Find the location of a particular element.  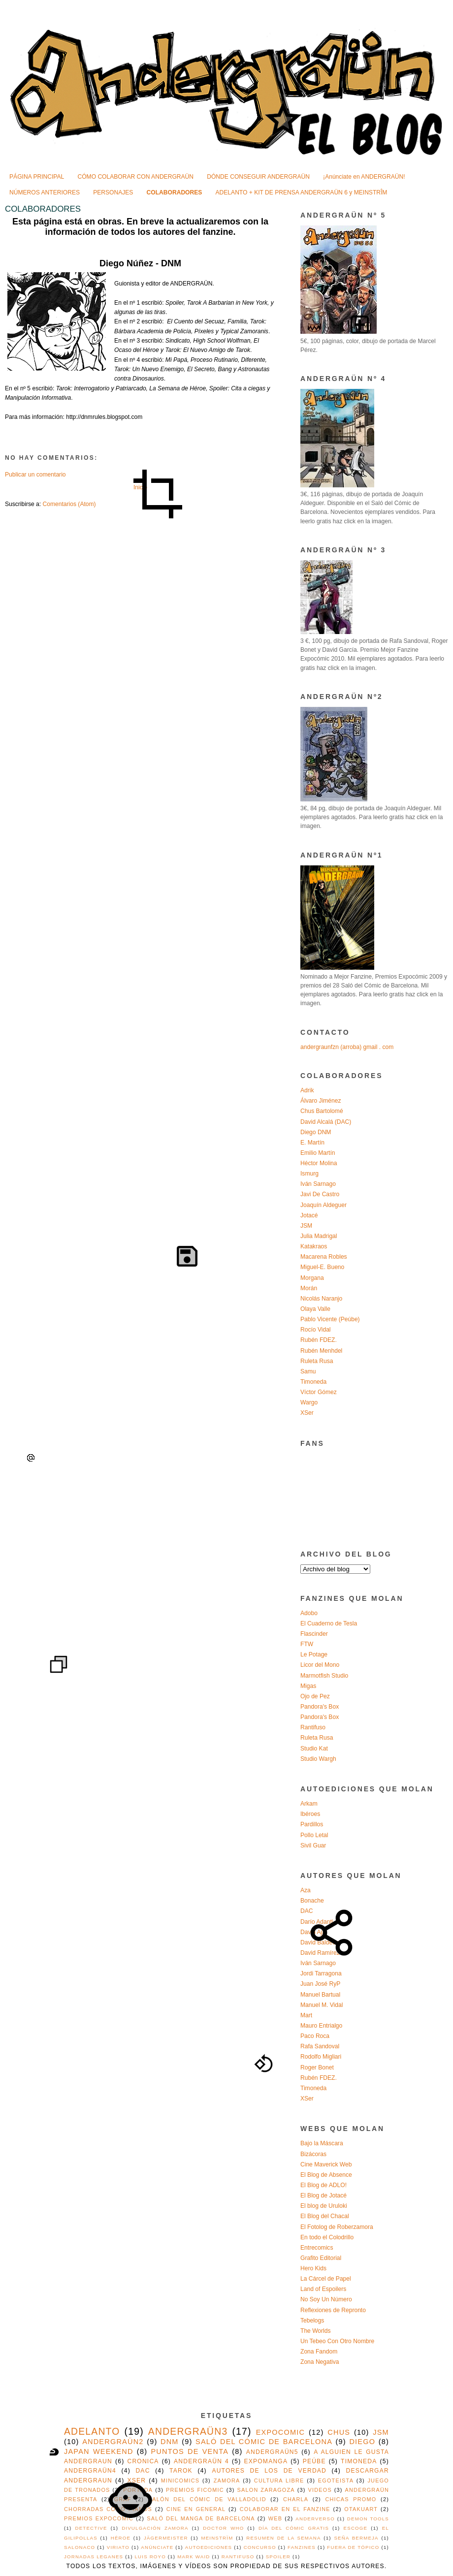

add to favorites is located at coordinates (283, 120).